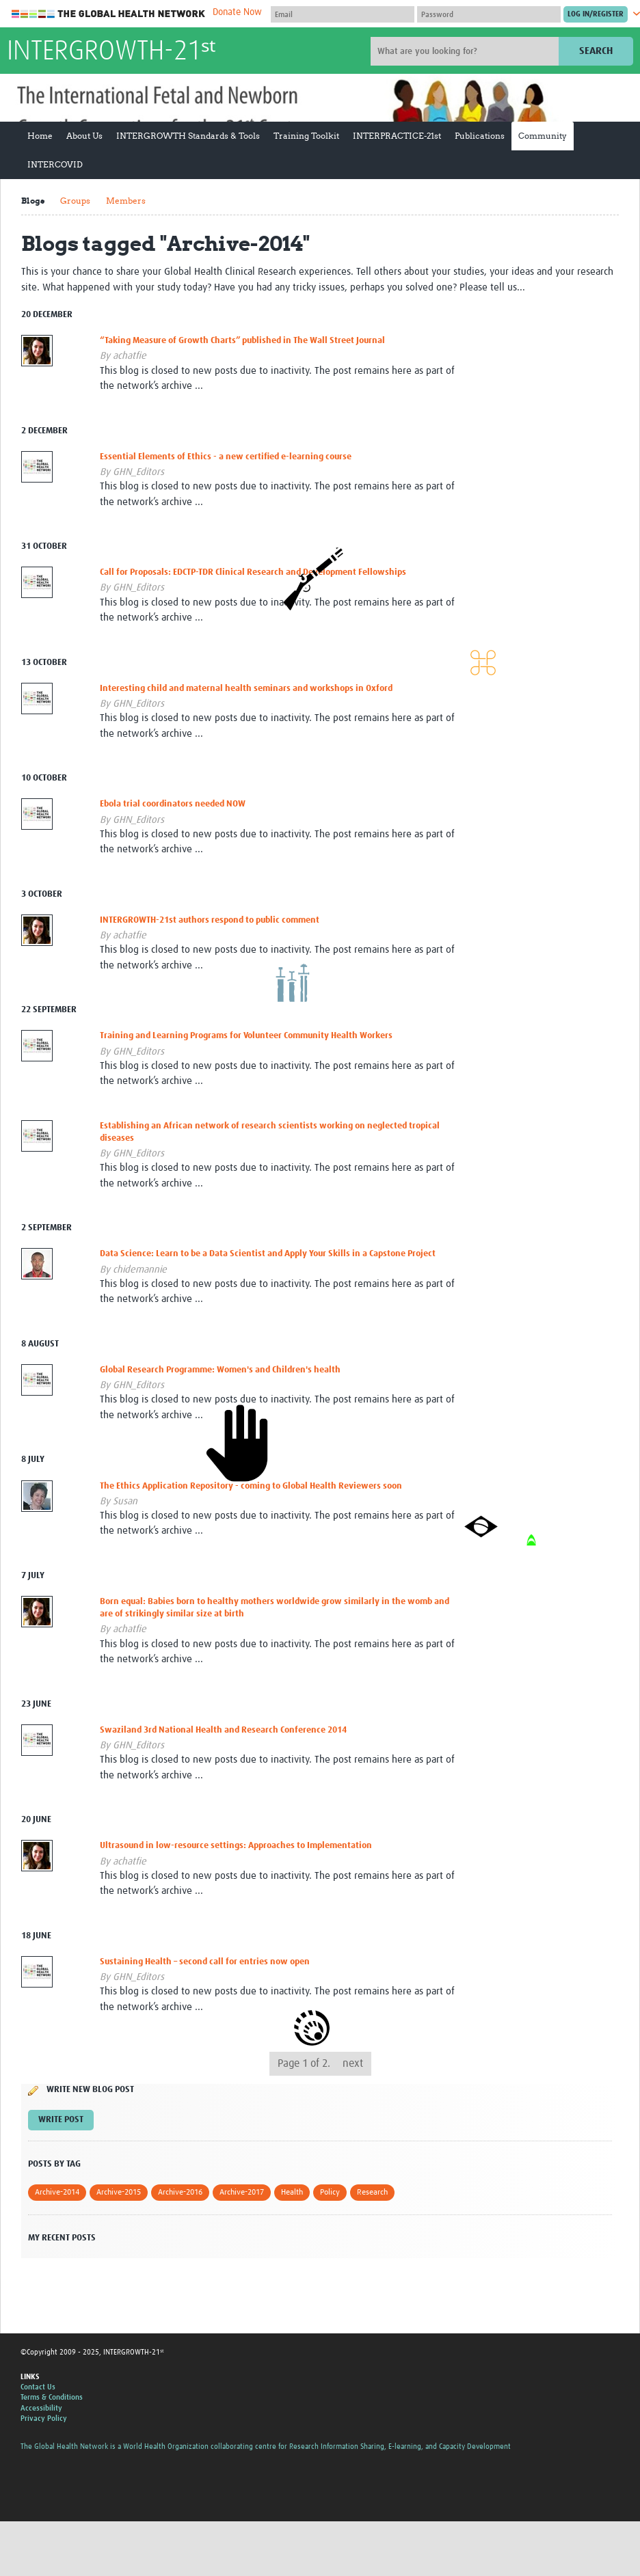  Describe the element at coordinates (483, 662) in the screenshot. I see `command key modifier (mac keyboard shortcut)` at that location.